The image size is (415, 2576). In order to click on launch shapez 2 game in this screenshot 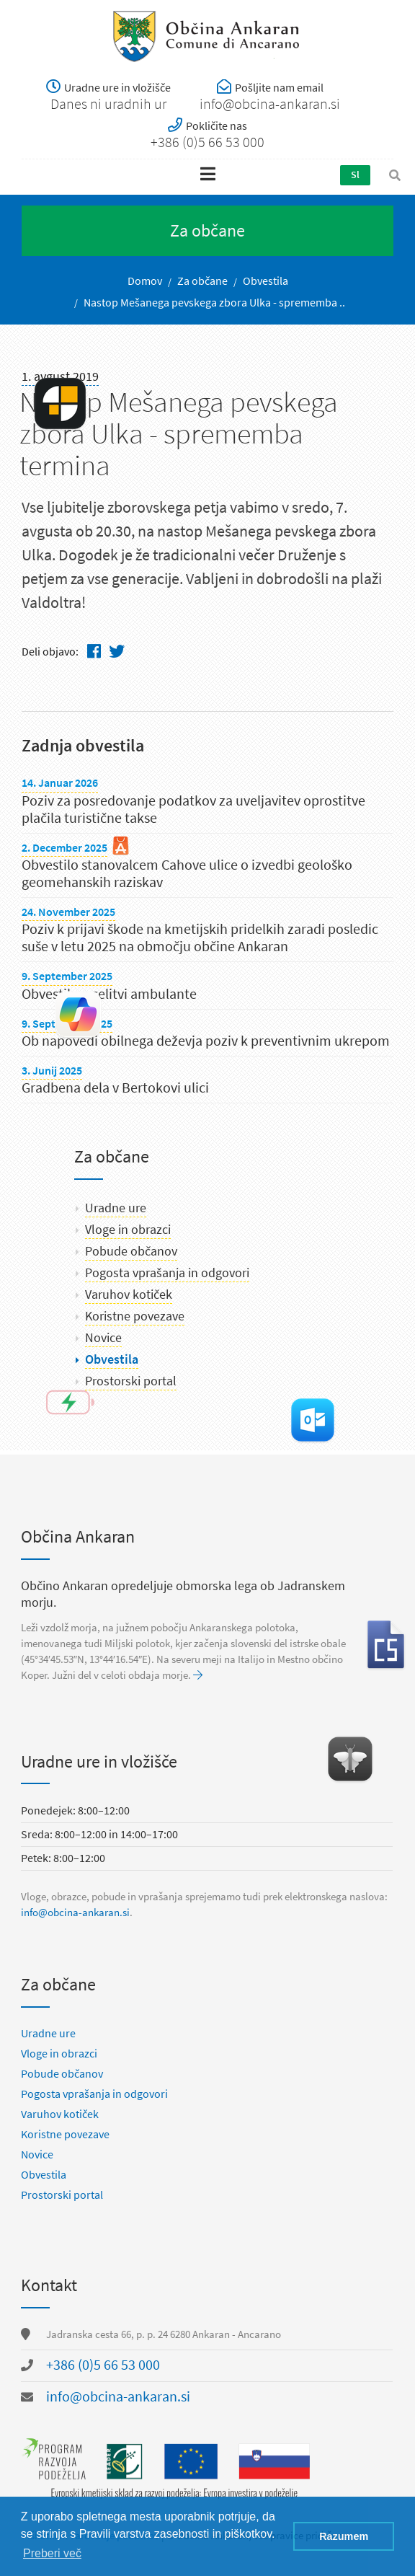, I will do `click(60, 403)`.